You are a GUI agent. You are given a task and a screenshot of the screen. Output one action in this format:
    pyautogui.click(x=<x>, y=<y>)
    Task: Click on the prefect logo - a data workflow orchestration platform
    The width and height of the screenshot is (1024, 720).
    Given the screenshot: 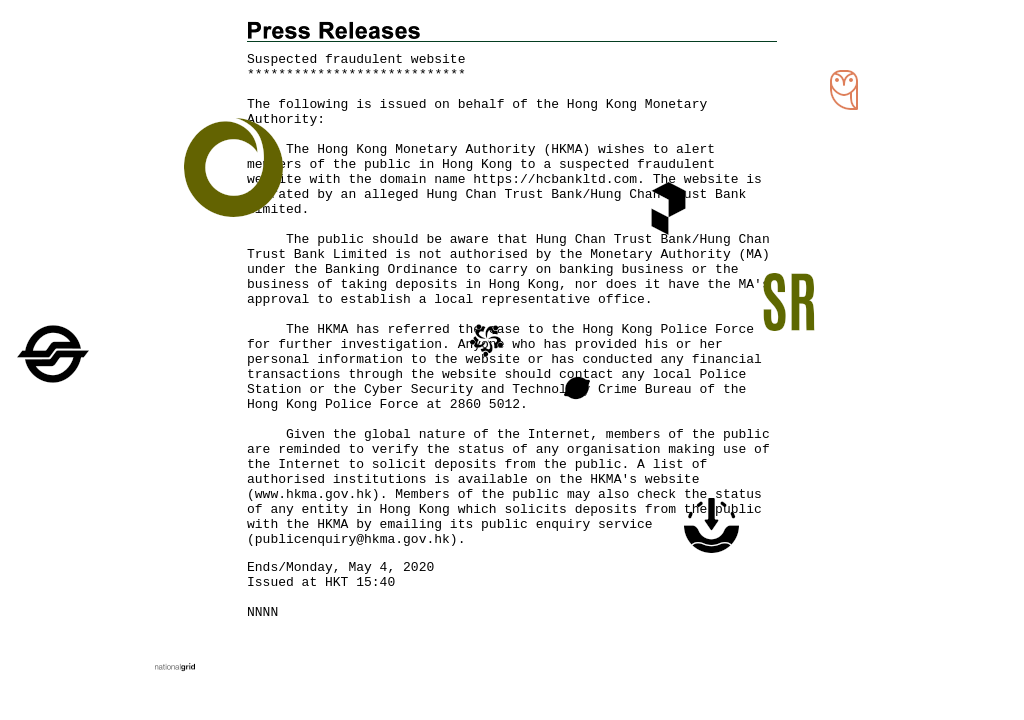 What is the action you would take?
    pyautogui.click(x=668, y=208)
    